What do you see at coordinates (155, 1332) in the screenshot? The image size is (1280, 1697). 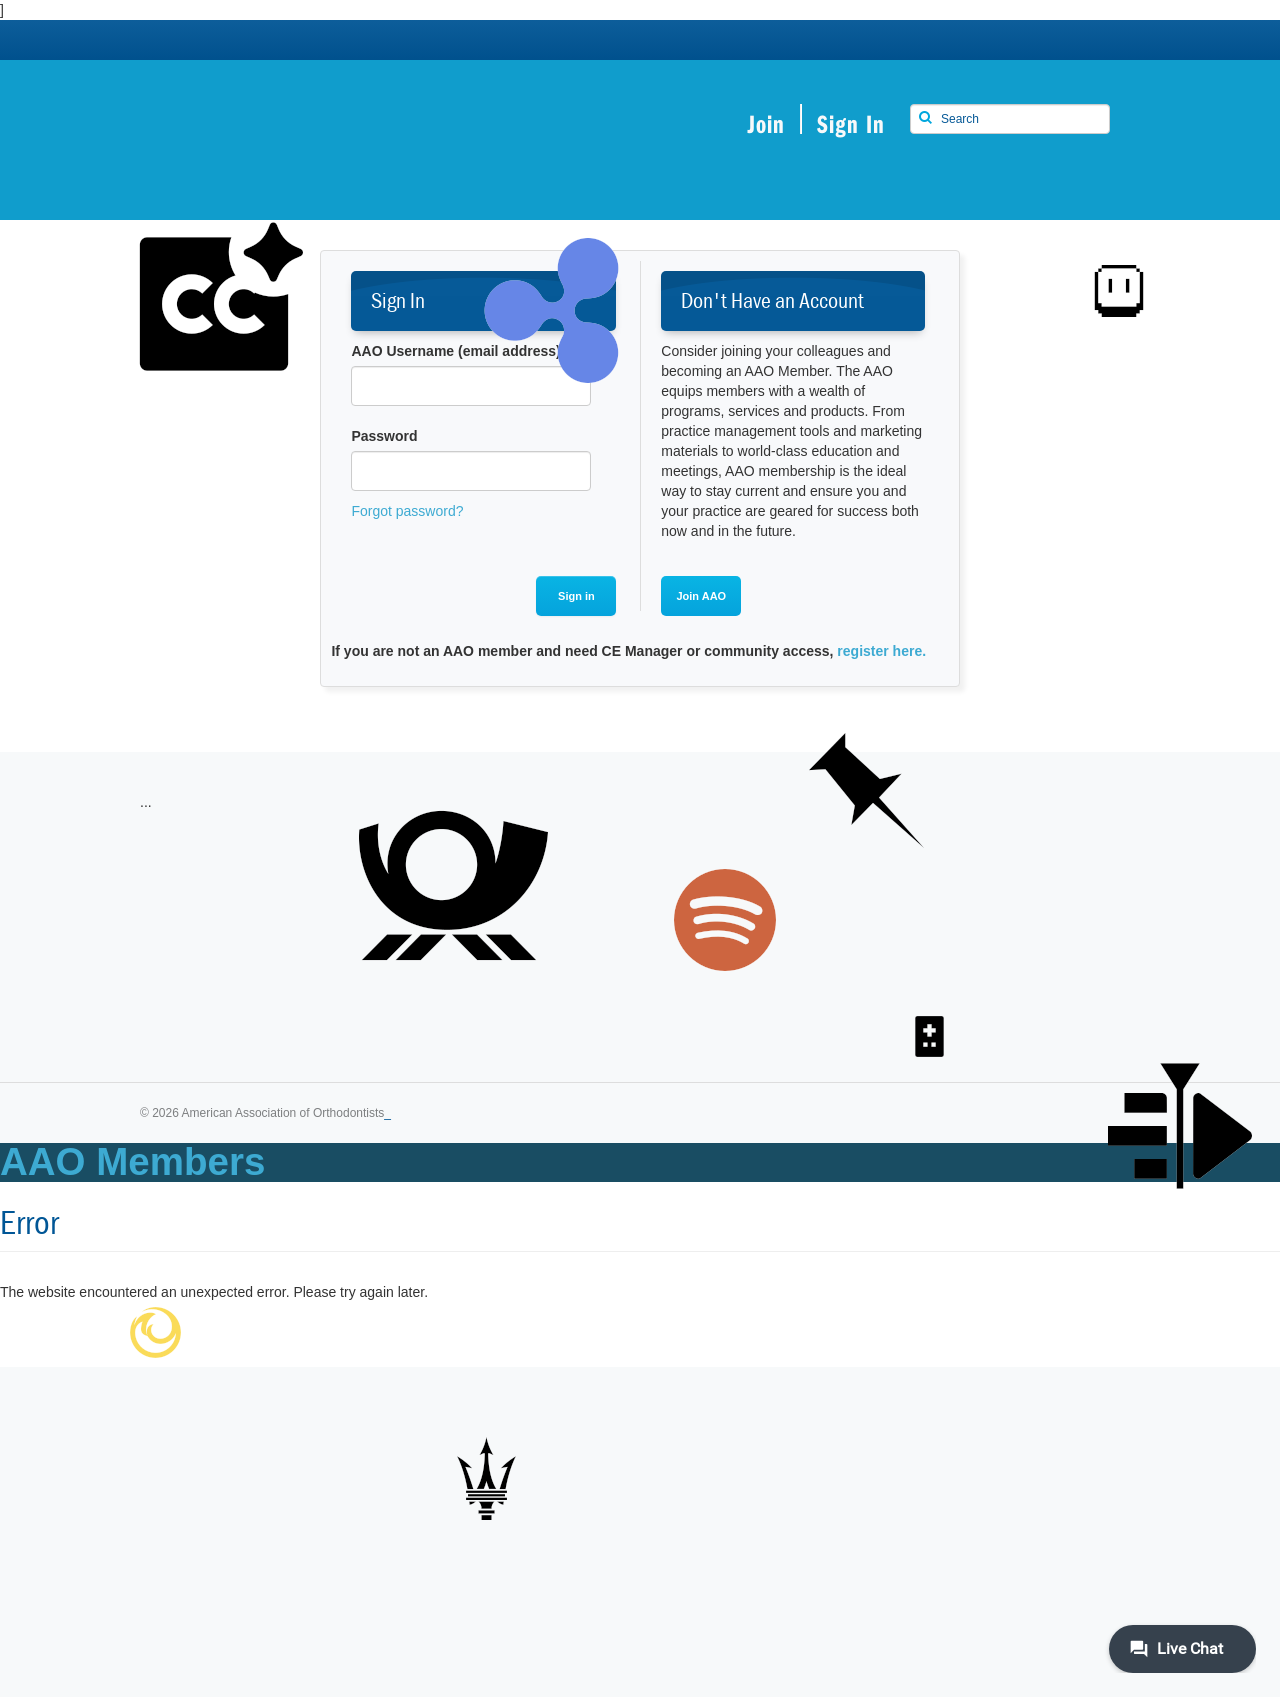 I see `open Firefox browser` at bounding box center [155, 1332].